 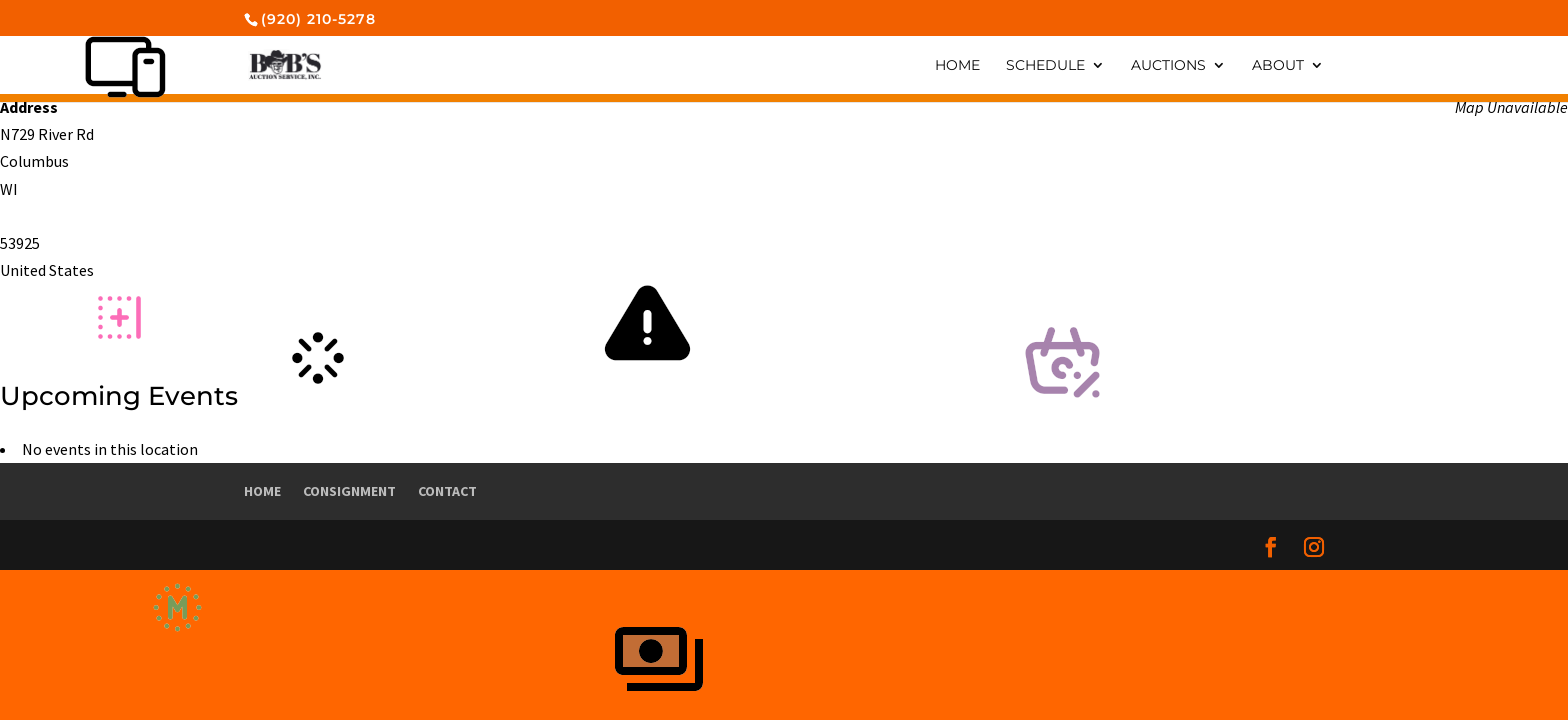 What do you see at coordinates (1062, 360) in the screenshot?
I see `view discounted items in your basket` at bounding box center [1062, 360].